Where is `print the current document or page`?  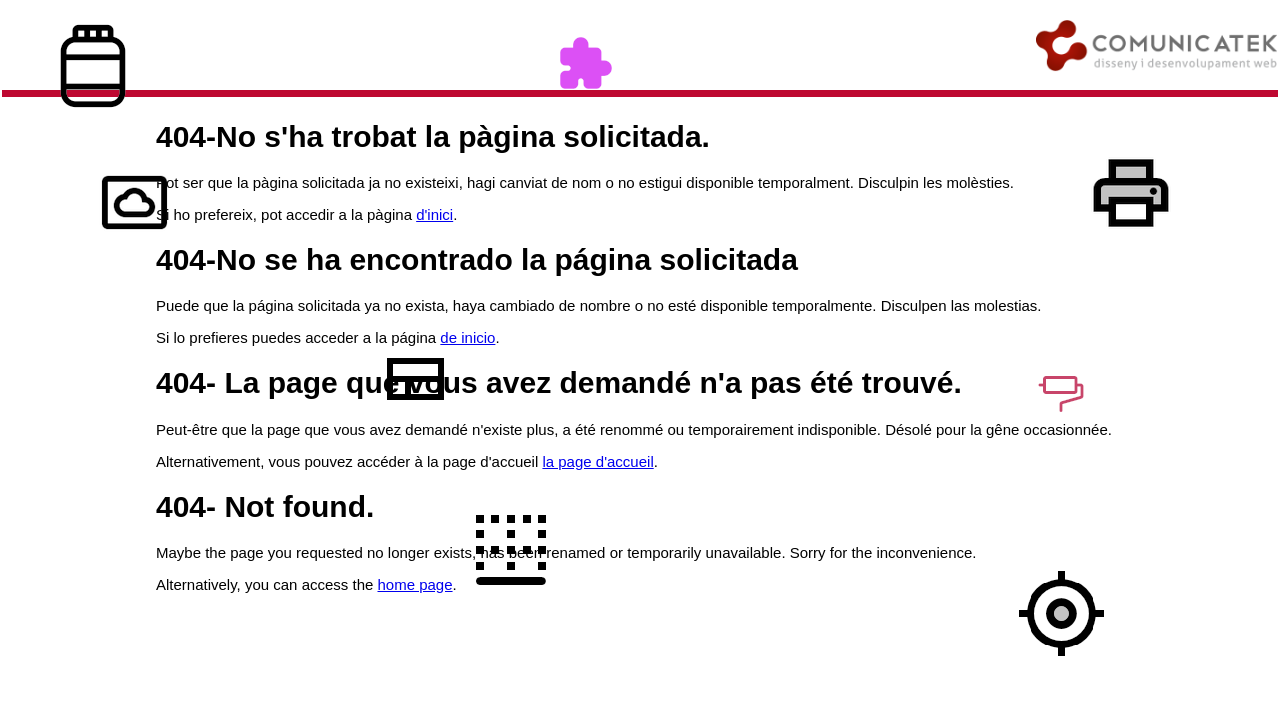 print the current document or page is located at coordinates (1131, 193).